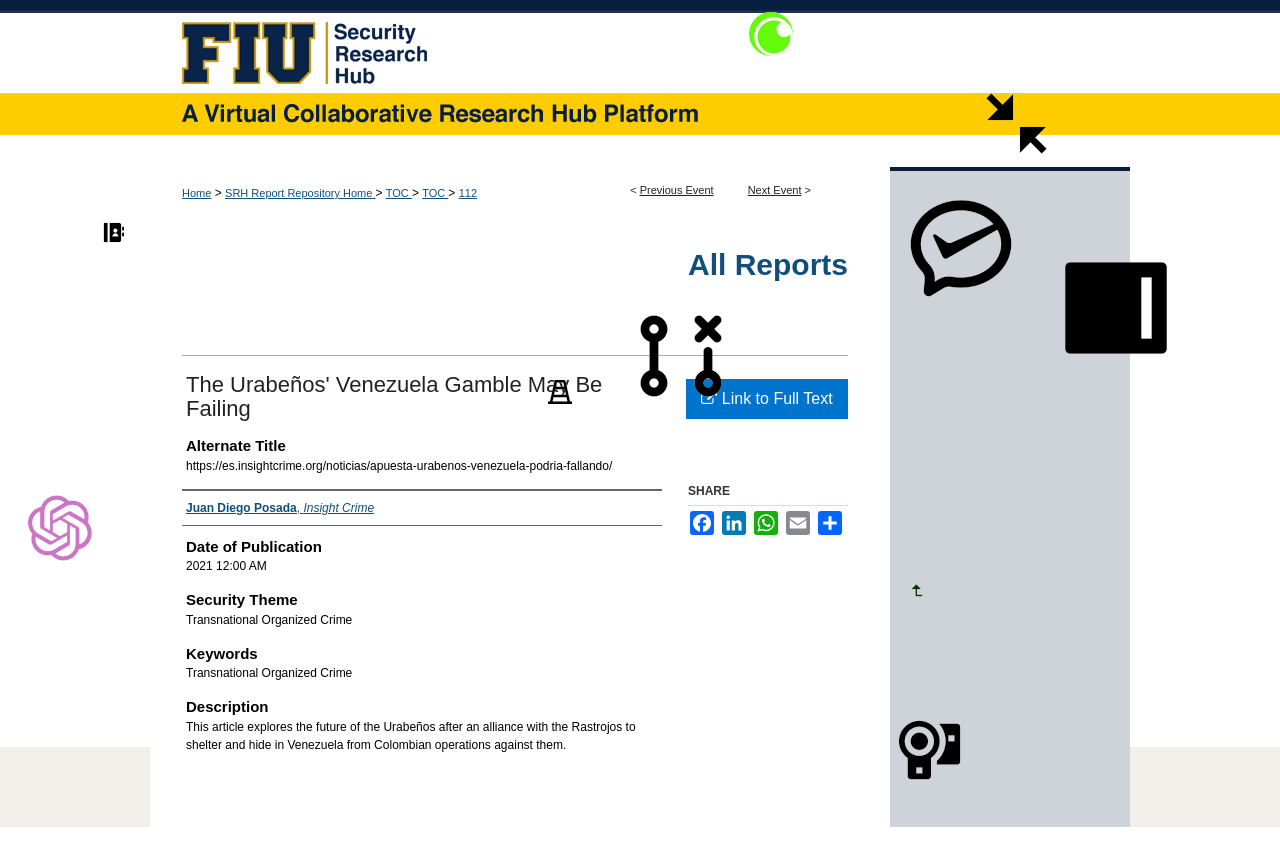  Describe the element at coordinates (961, 245) in the screenshot. I see `pay with WeChat Pay` at that location.